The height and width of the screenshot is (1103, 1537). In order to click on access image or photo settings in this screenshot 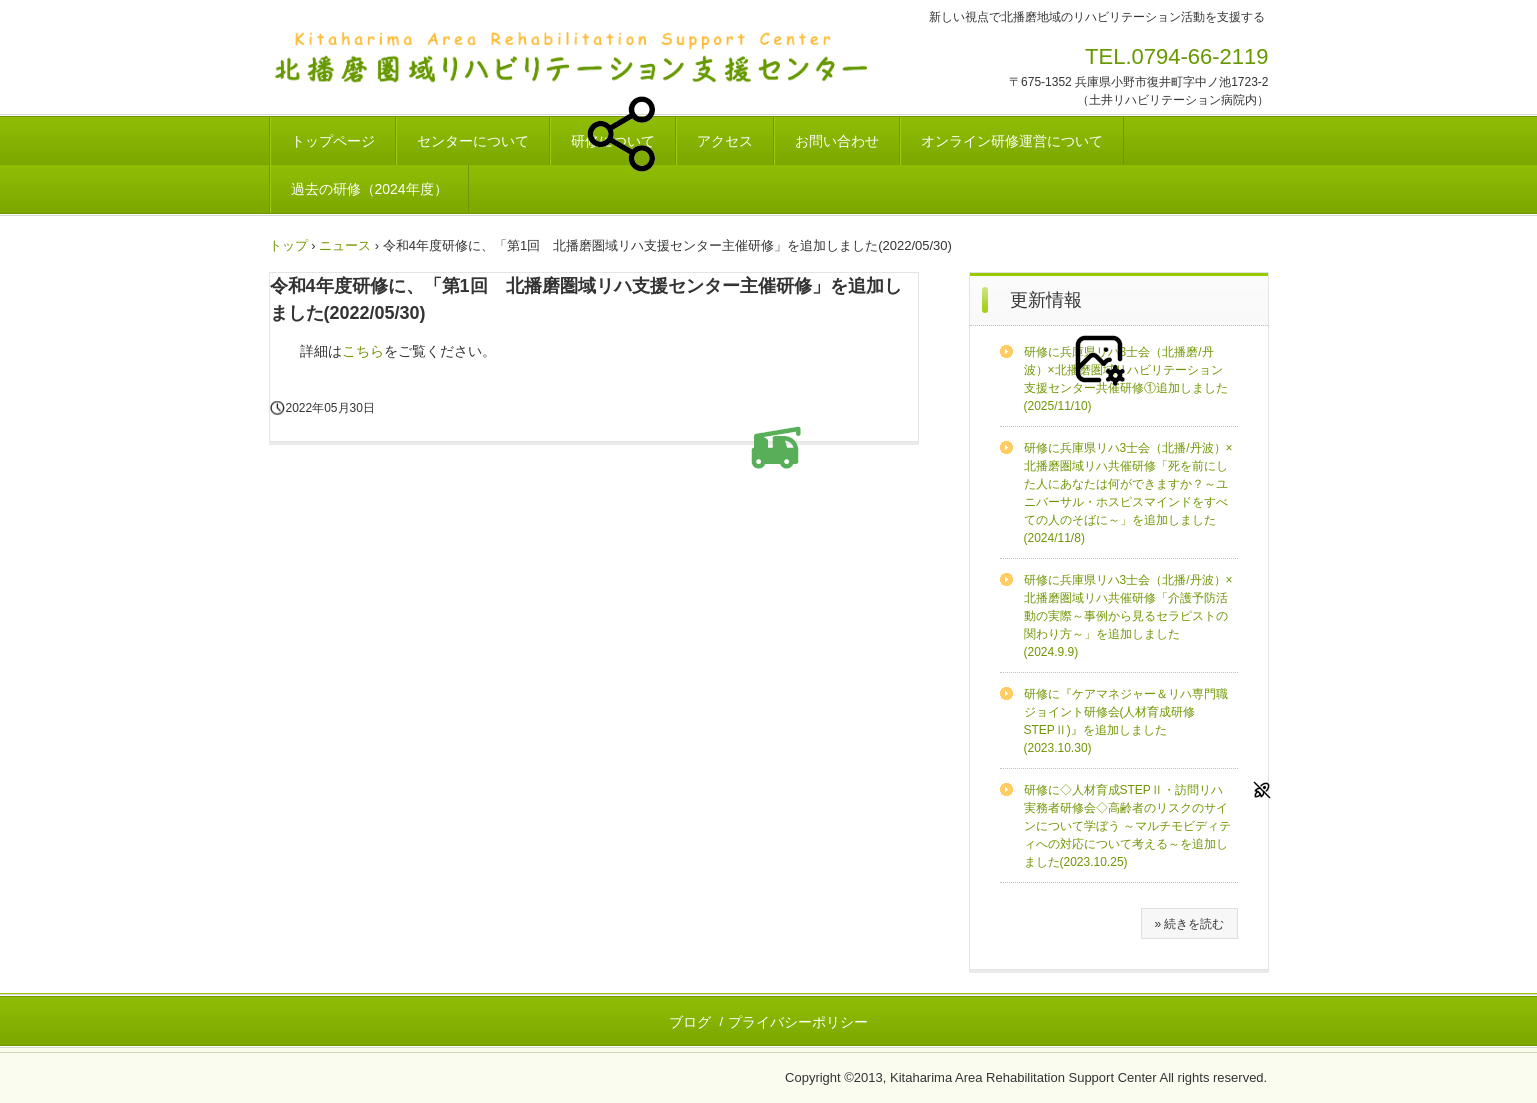, I will do `click(1099, 359)`.